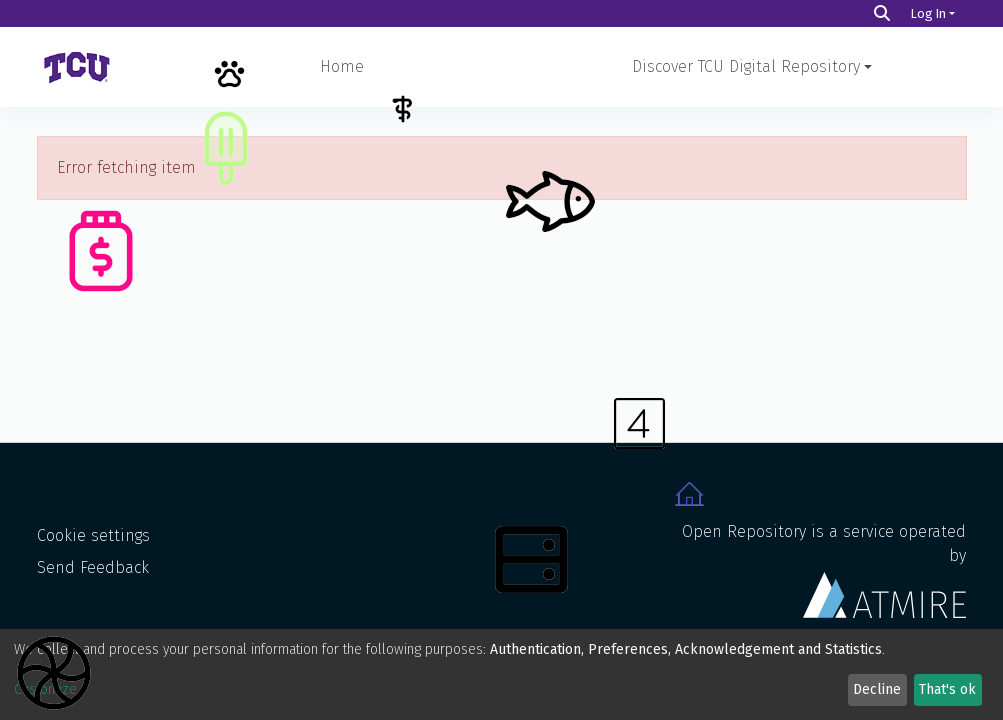 This screenshot has height=720, width=1003. Describe the element at coordinates (550, 201) in the screenshot. I see `indicates seafood or fish-related content` at that location.